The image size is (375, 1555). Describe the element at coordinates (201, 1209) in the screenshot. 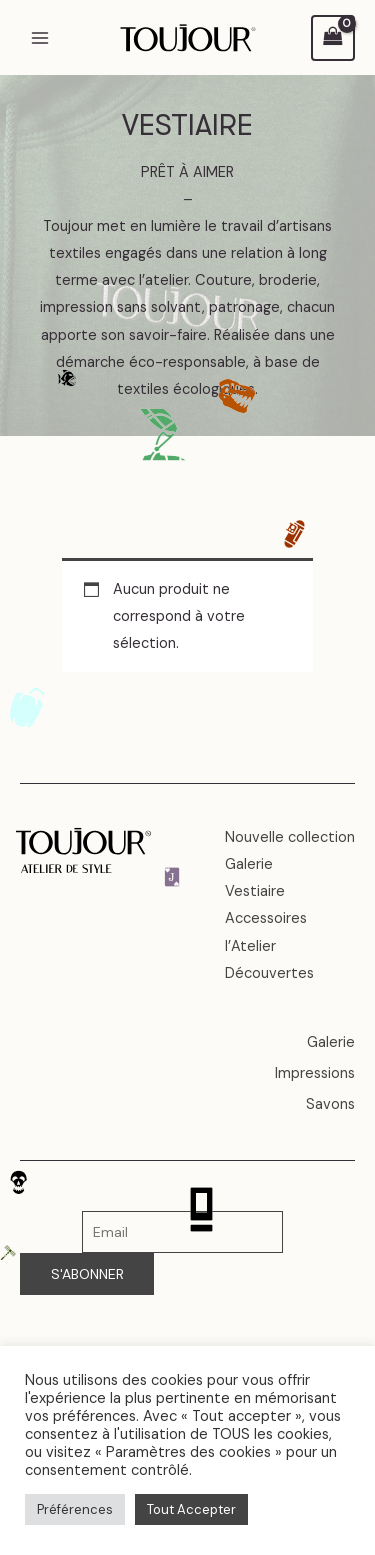

I see `select shotgun weapon` at that location.